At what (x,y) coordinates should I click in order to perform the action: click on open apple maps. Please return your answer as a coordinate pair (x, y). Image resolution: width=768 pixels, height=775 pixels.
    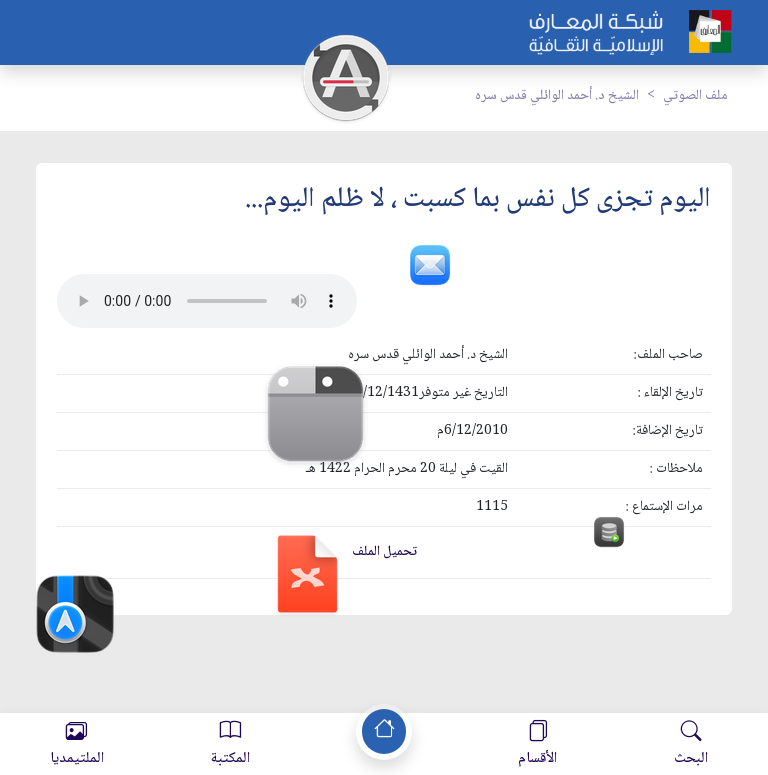
    Looking at the image, I should click on (75, 614).